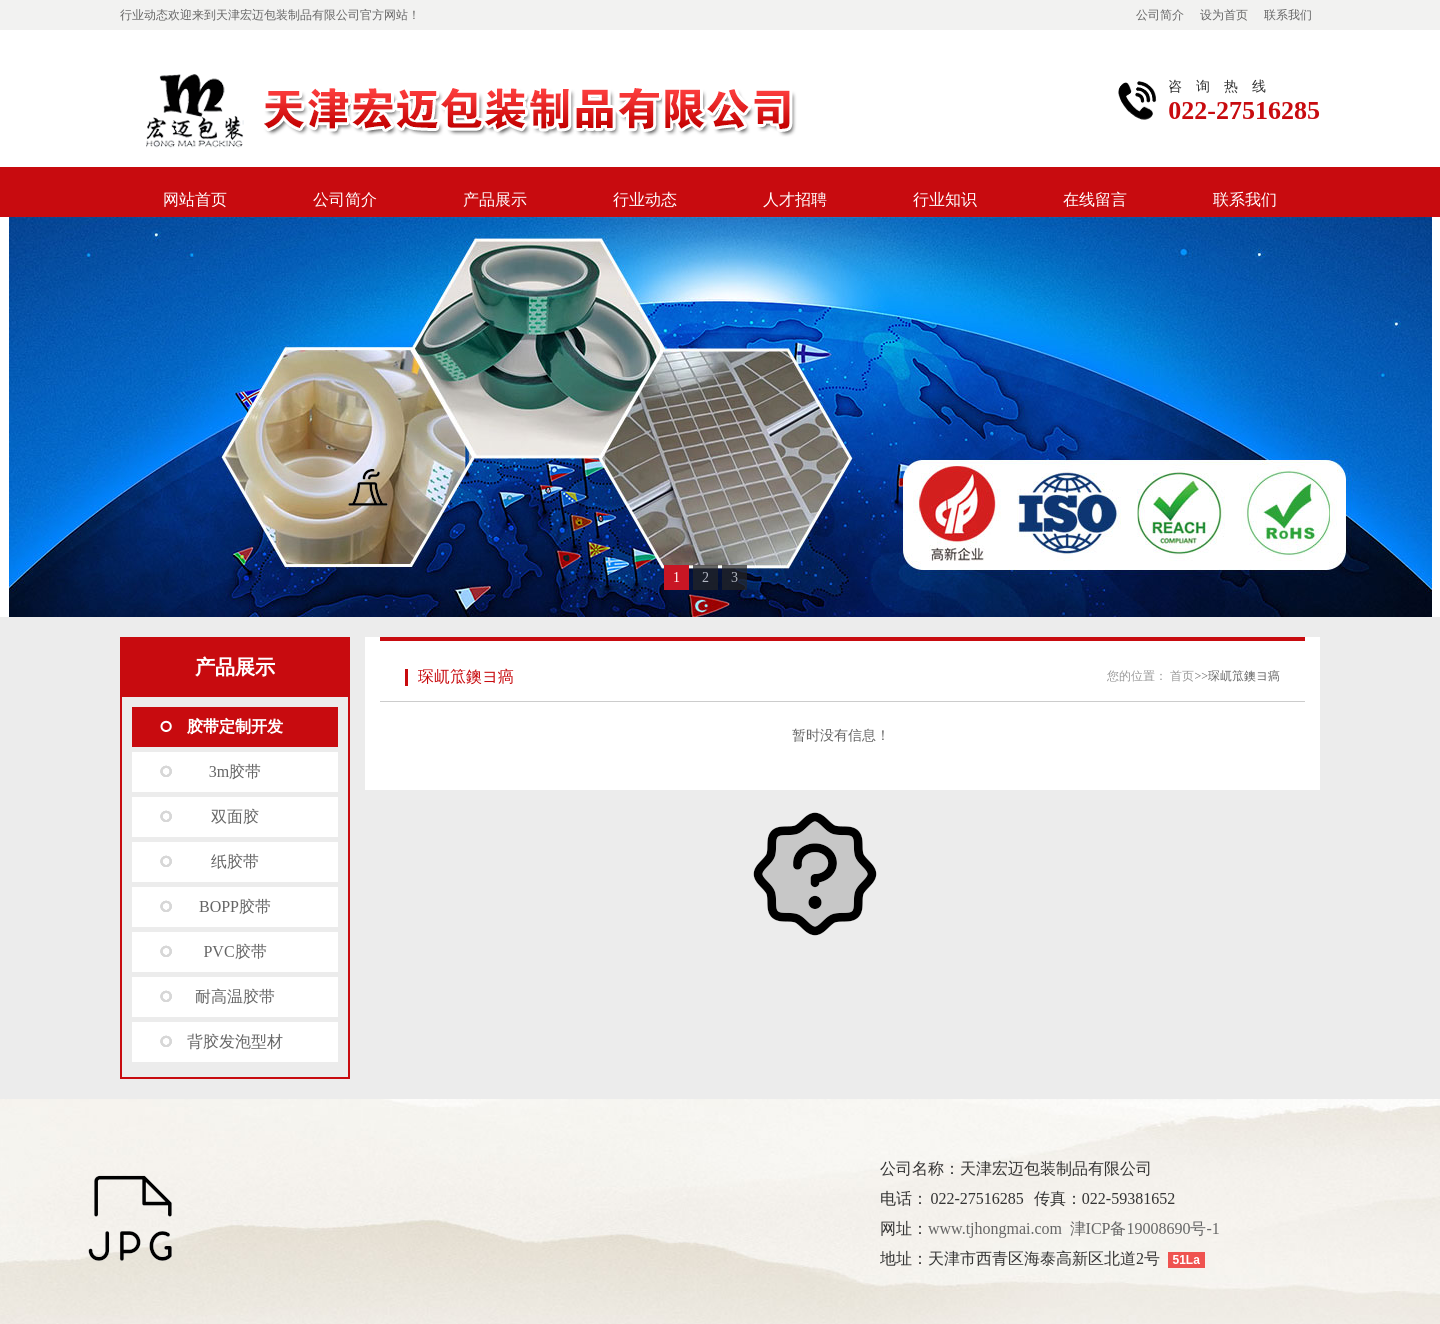 The image size is (1440, 1324). What do you see at coordinates (133, 1222) in the screenshot?
I see `view or open a JPG image file` at bounding box center [133, 1222].